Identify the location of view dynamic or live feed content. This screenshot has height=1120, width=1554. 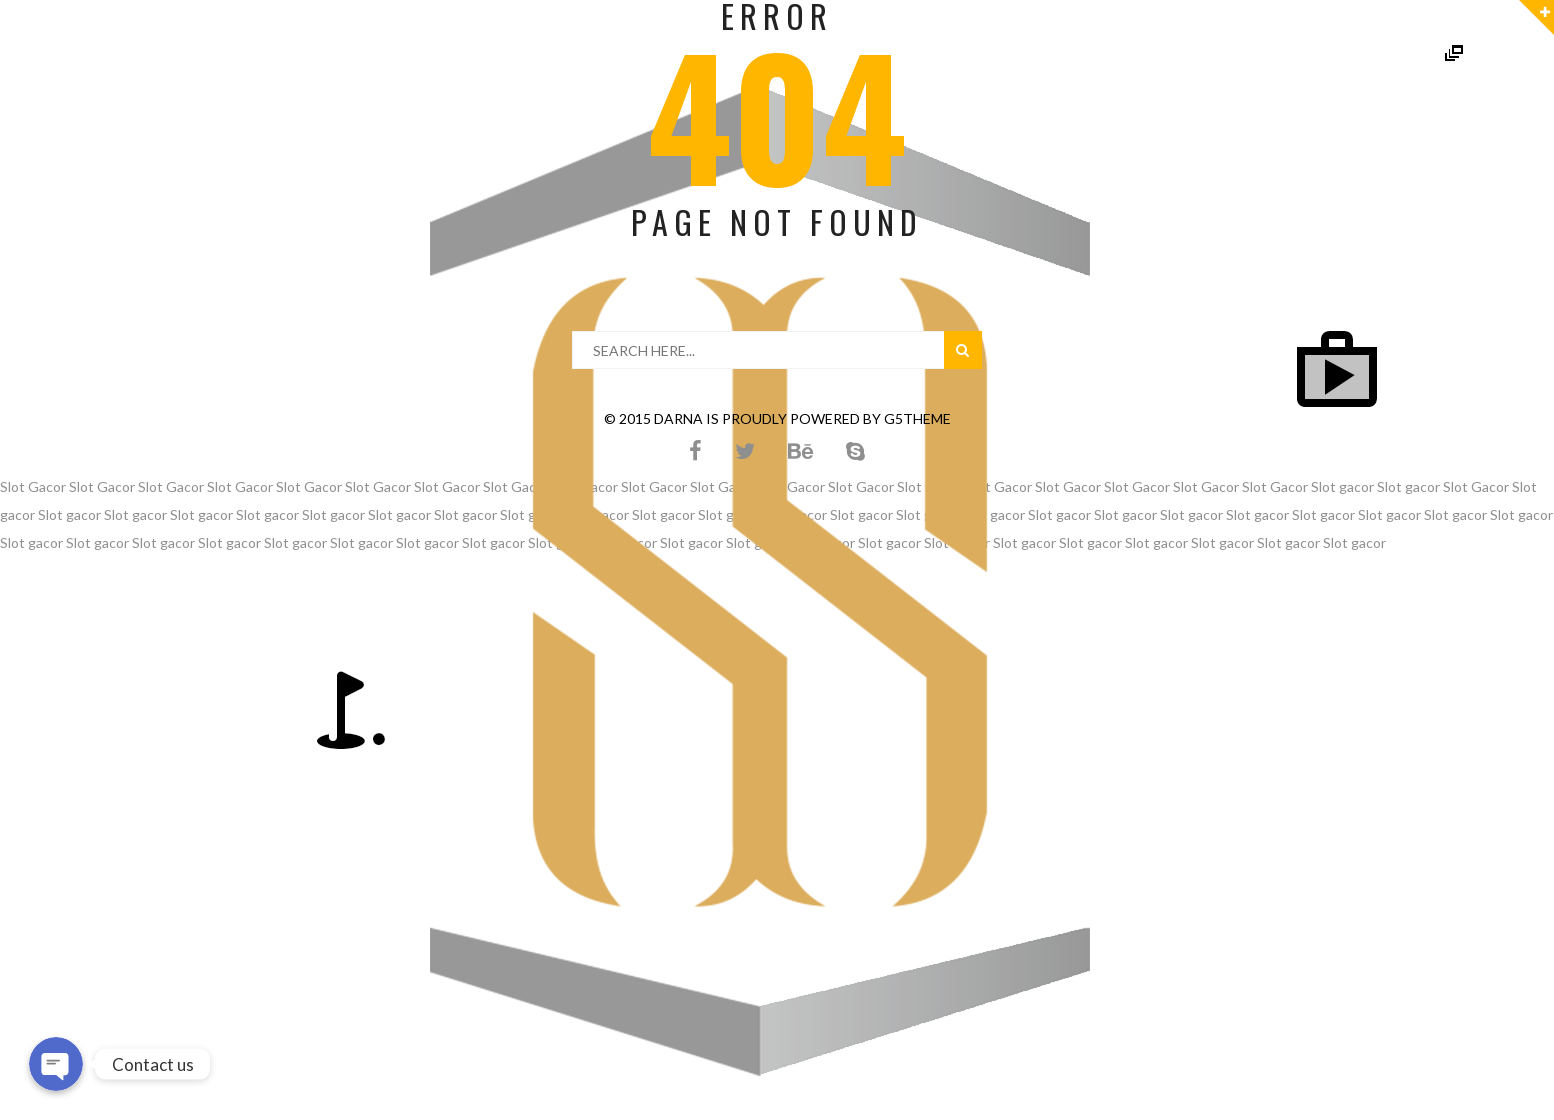
(1454, 53).